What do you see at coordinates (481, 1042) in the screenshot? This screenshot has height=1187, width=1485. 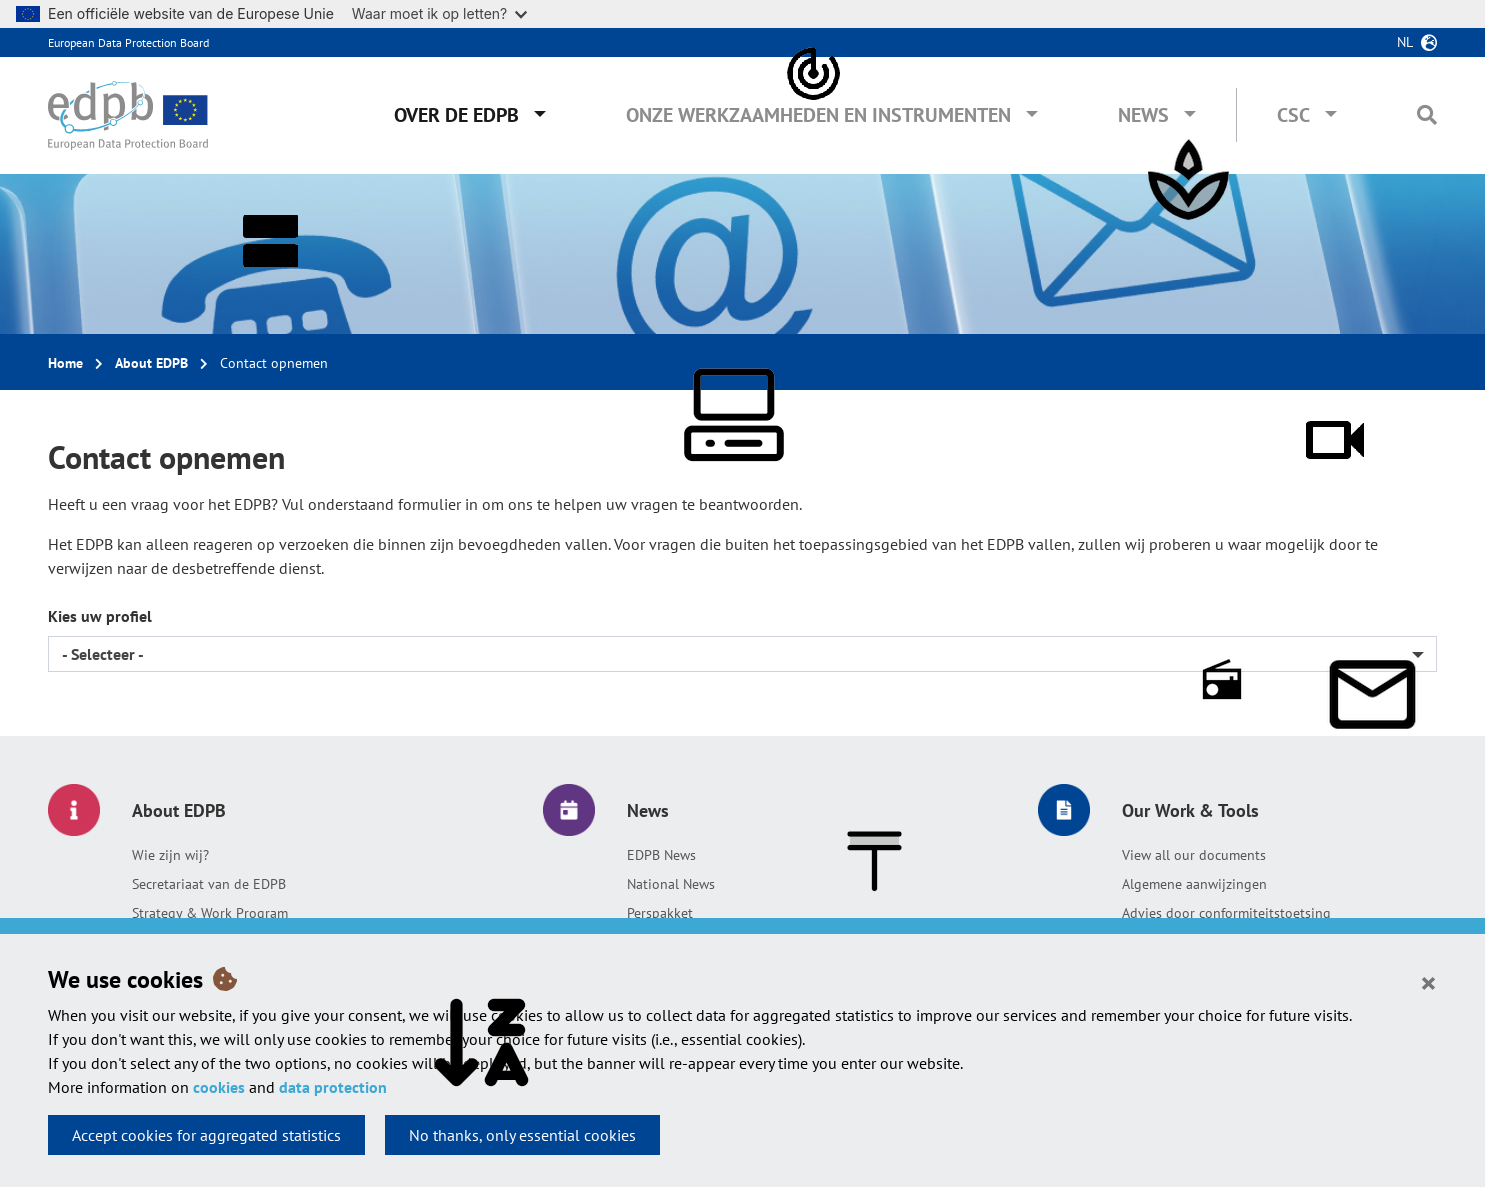 I see `sort items alphabetically from Z to A` at bounding box center [481, 1042].